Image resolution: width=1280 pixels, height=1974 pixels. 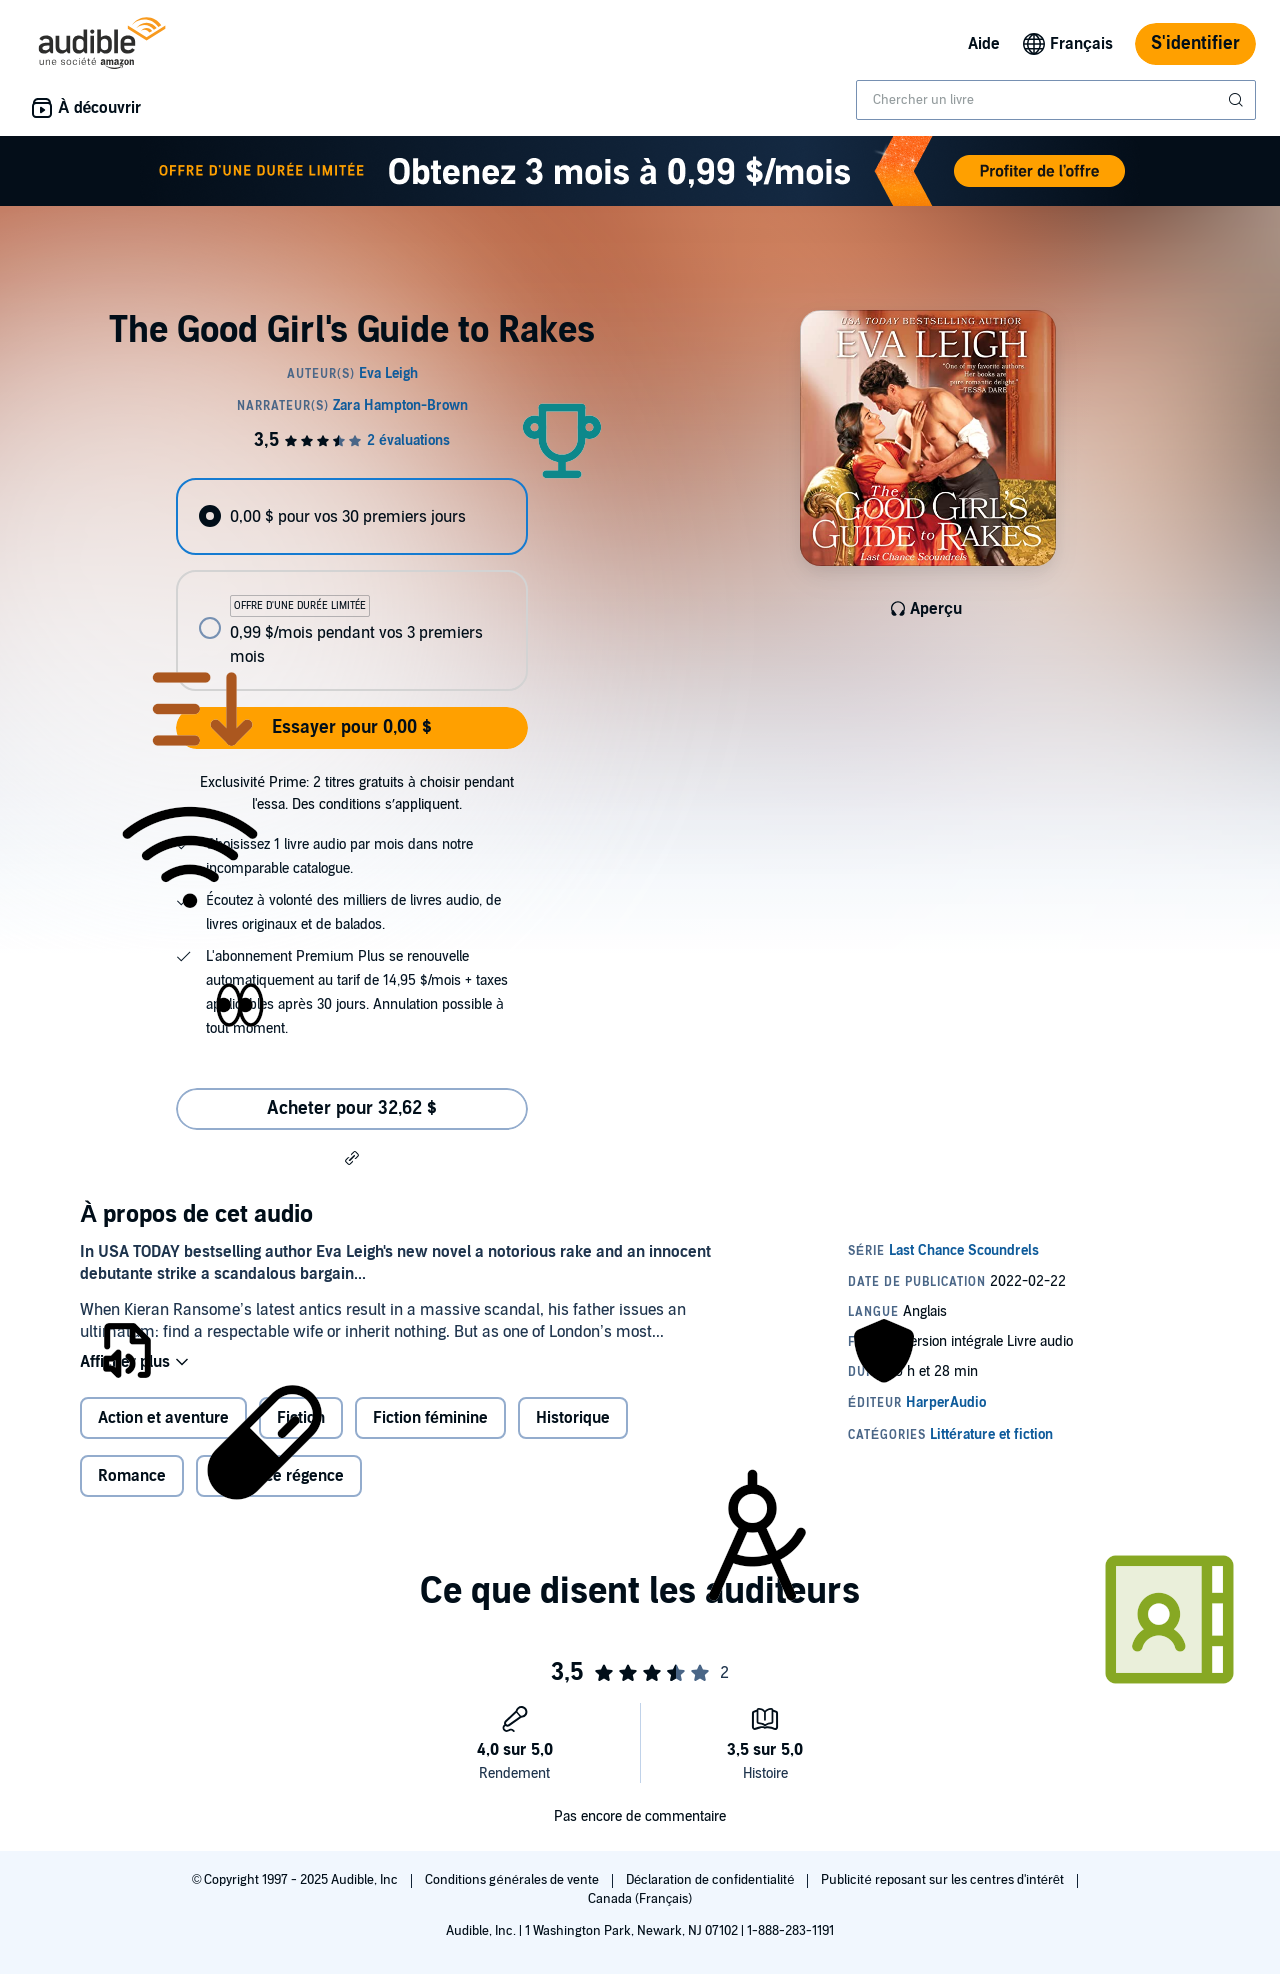 What do you see at coordinates (752, 1537) in the screenshot?
I see `access drawing or drafting tools` at bounding box center [752, 1537].